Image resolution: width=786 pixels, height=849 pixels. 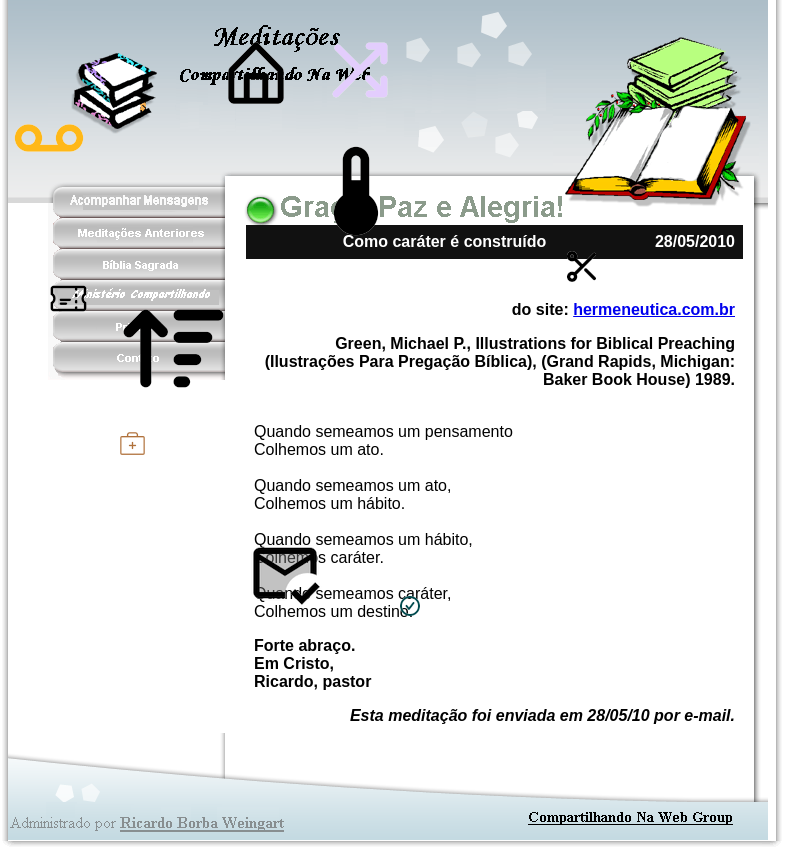 I want to click on sort list in ascending order, so click(x=173, y=348).